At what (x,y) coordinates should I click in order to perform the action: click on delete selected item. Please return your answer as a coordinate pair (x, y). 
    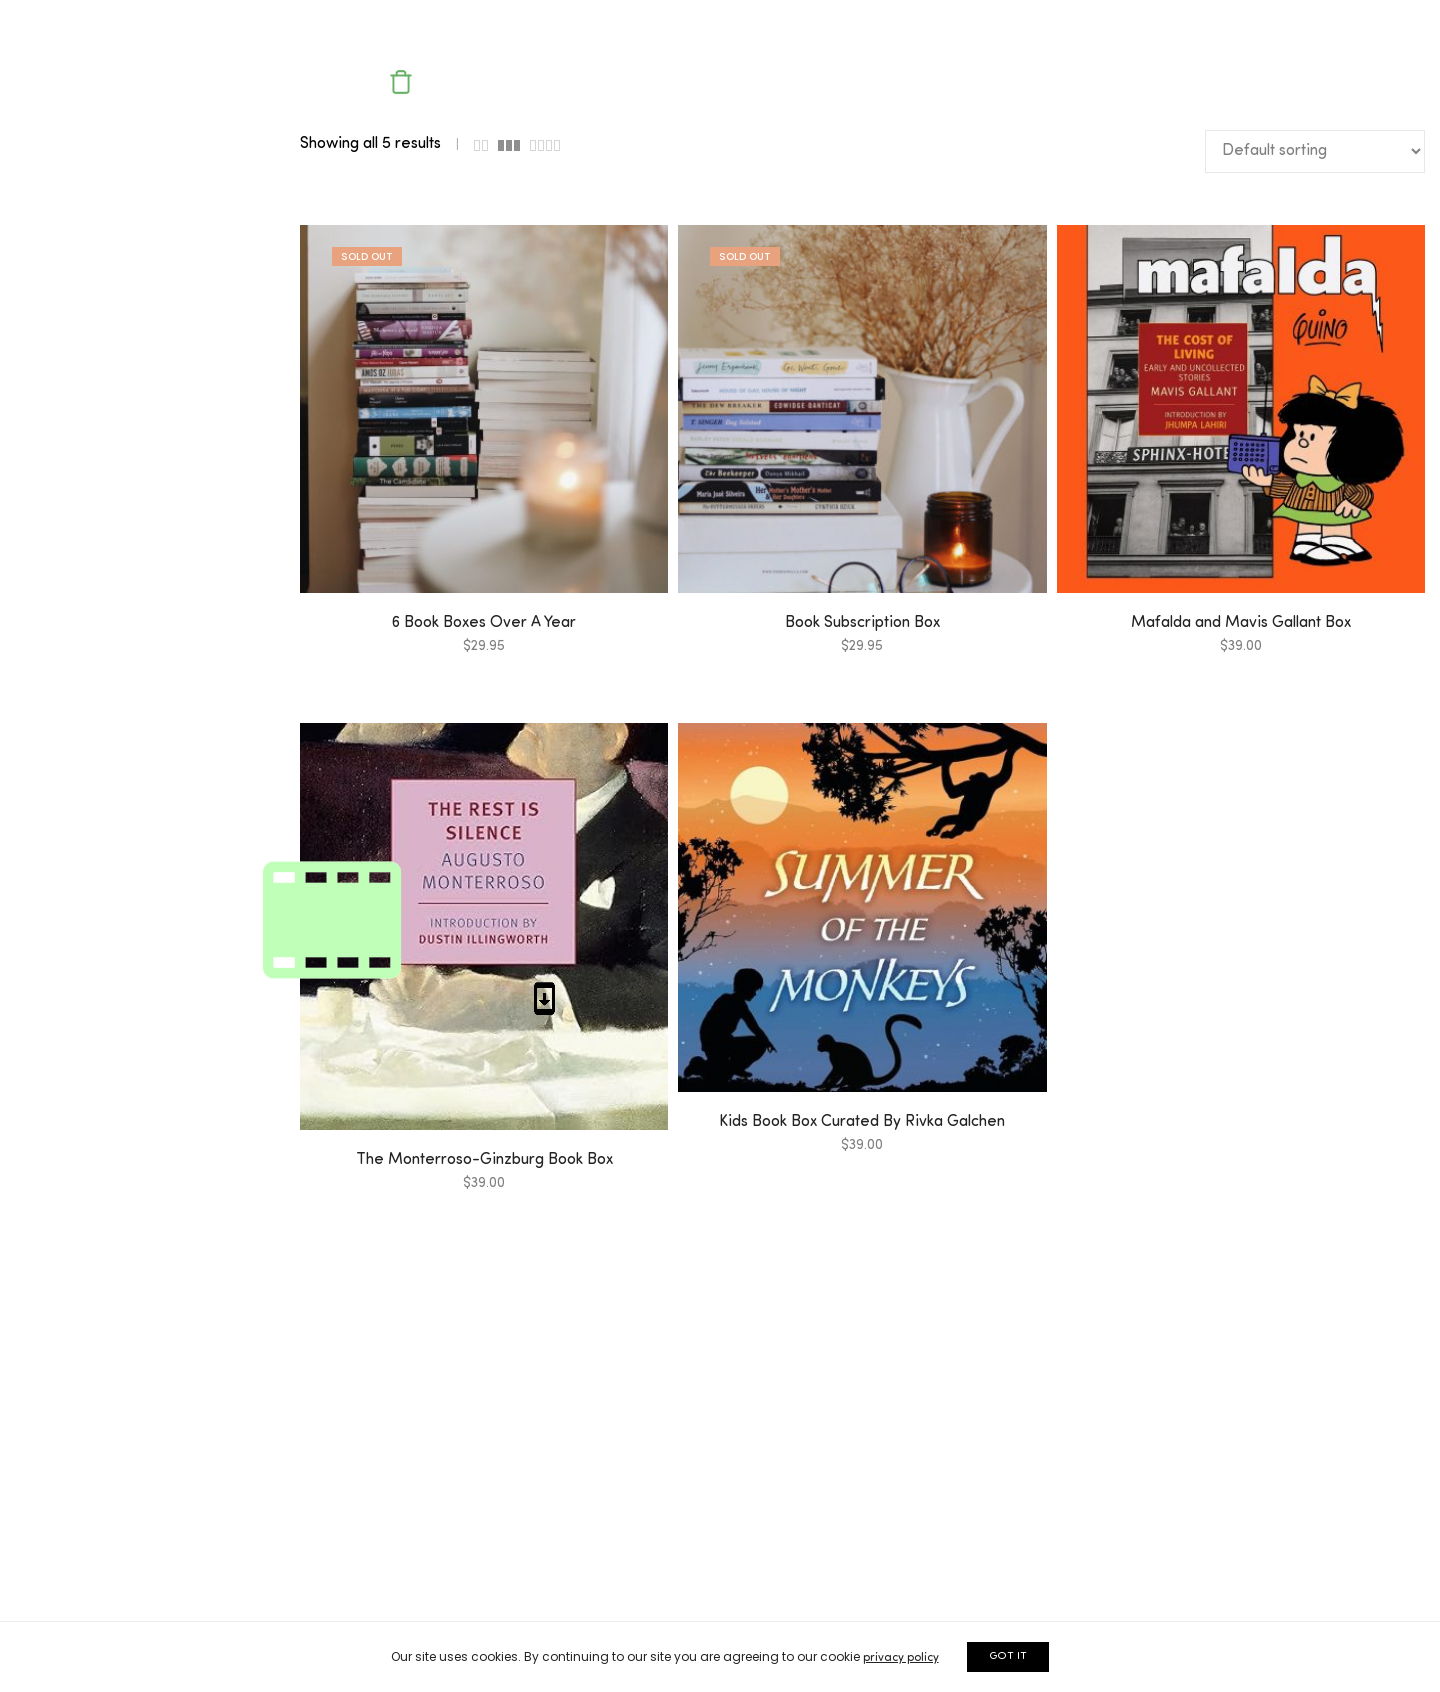
    Looking at the image, I should click on (401, 82).